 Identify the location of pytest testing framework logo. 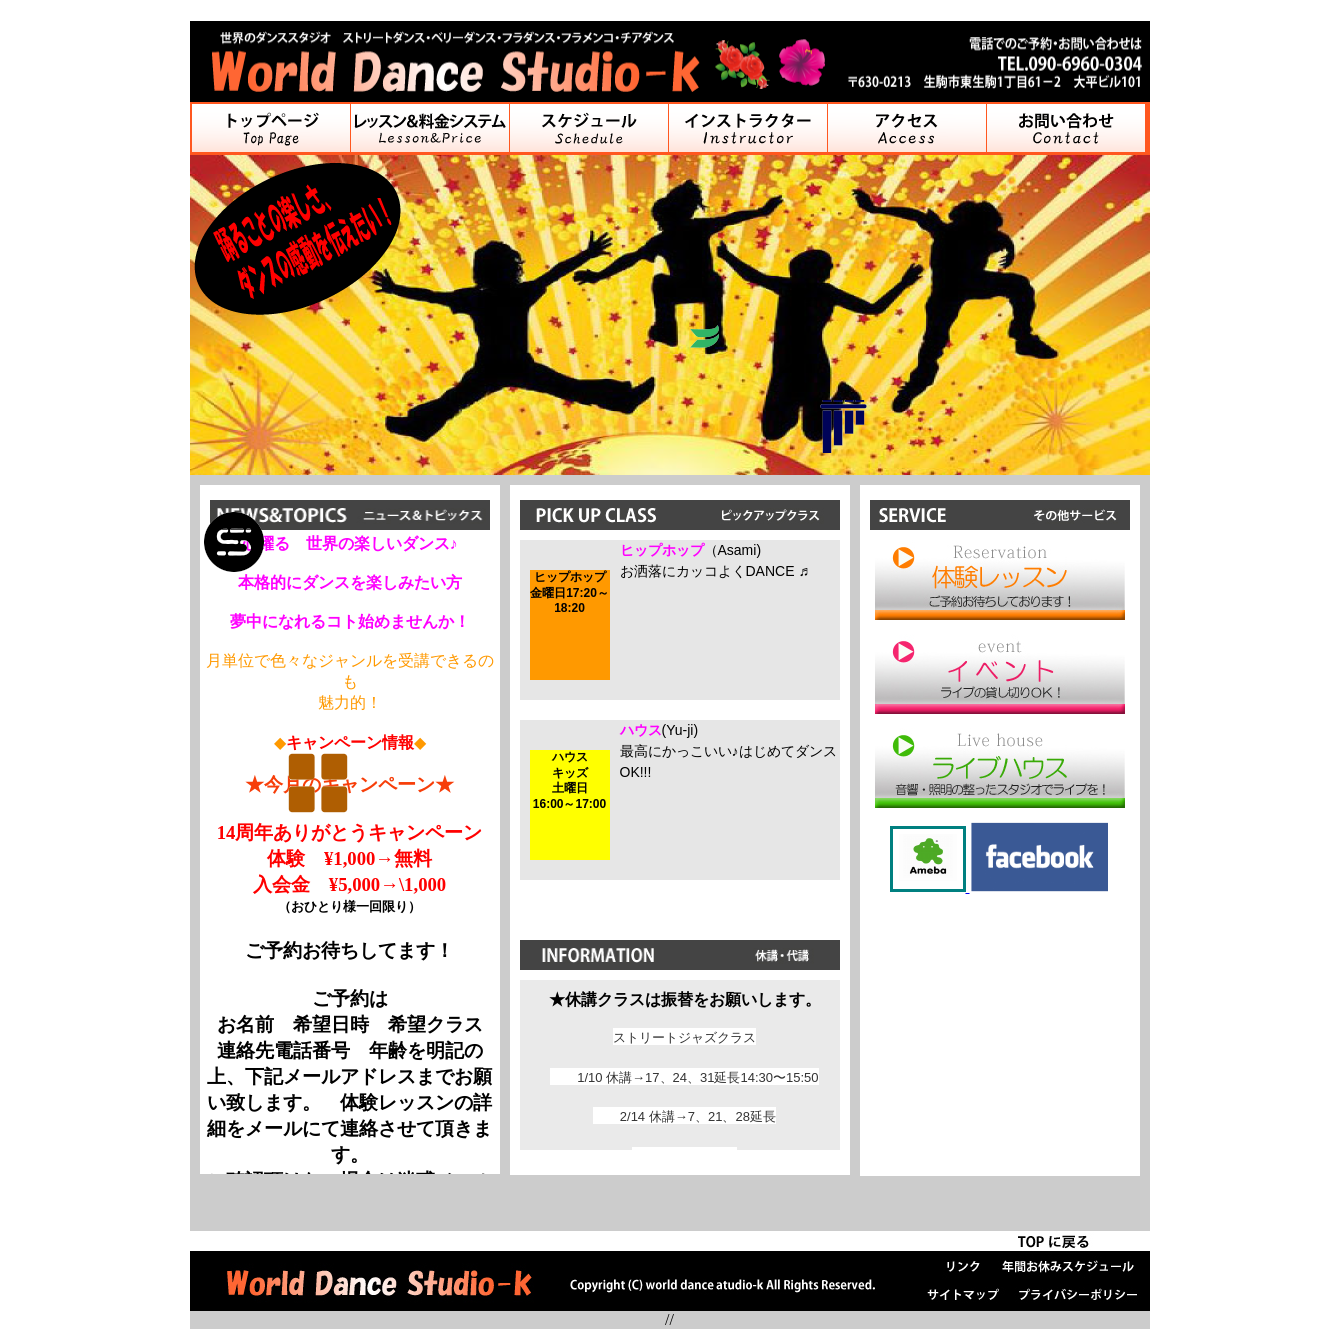
(843, 426).